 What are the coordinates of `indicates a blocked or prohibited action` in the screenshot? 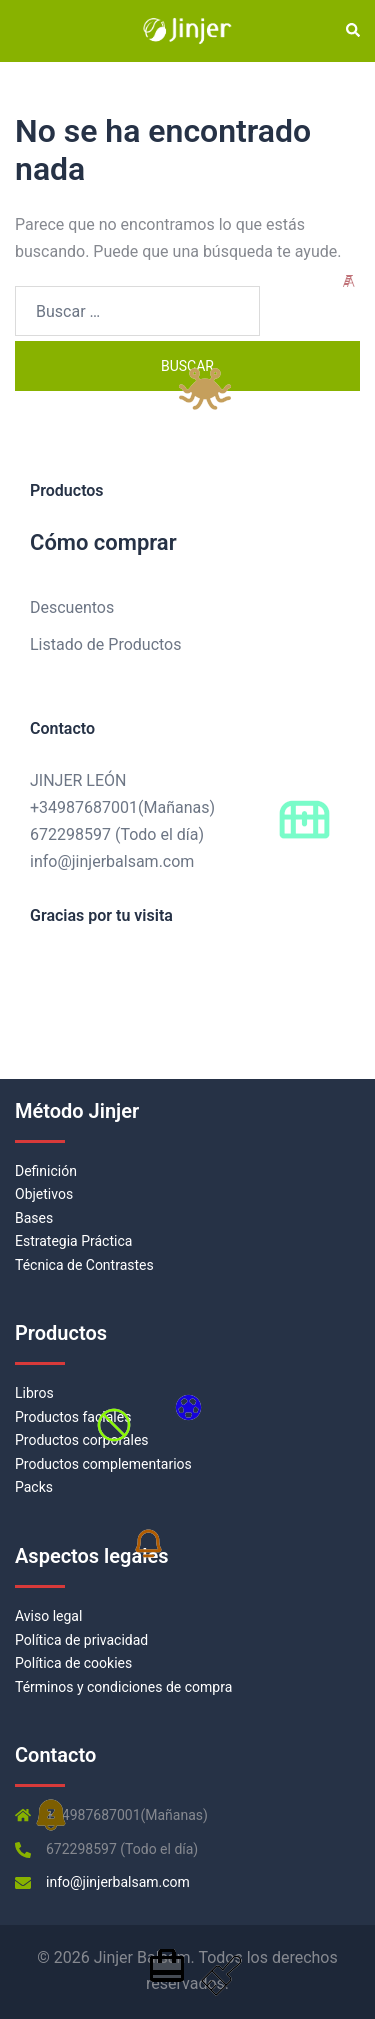 It's located at (114, 1425).